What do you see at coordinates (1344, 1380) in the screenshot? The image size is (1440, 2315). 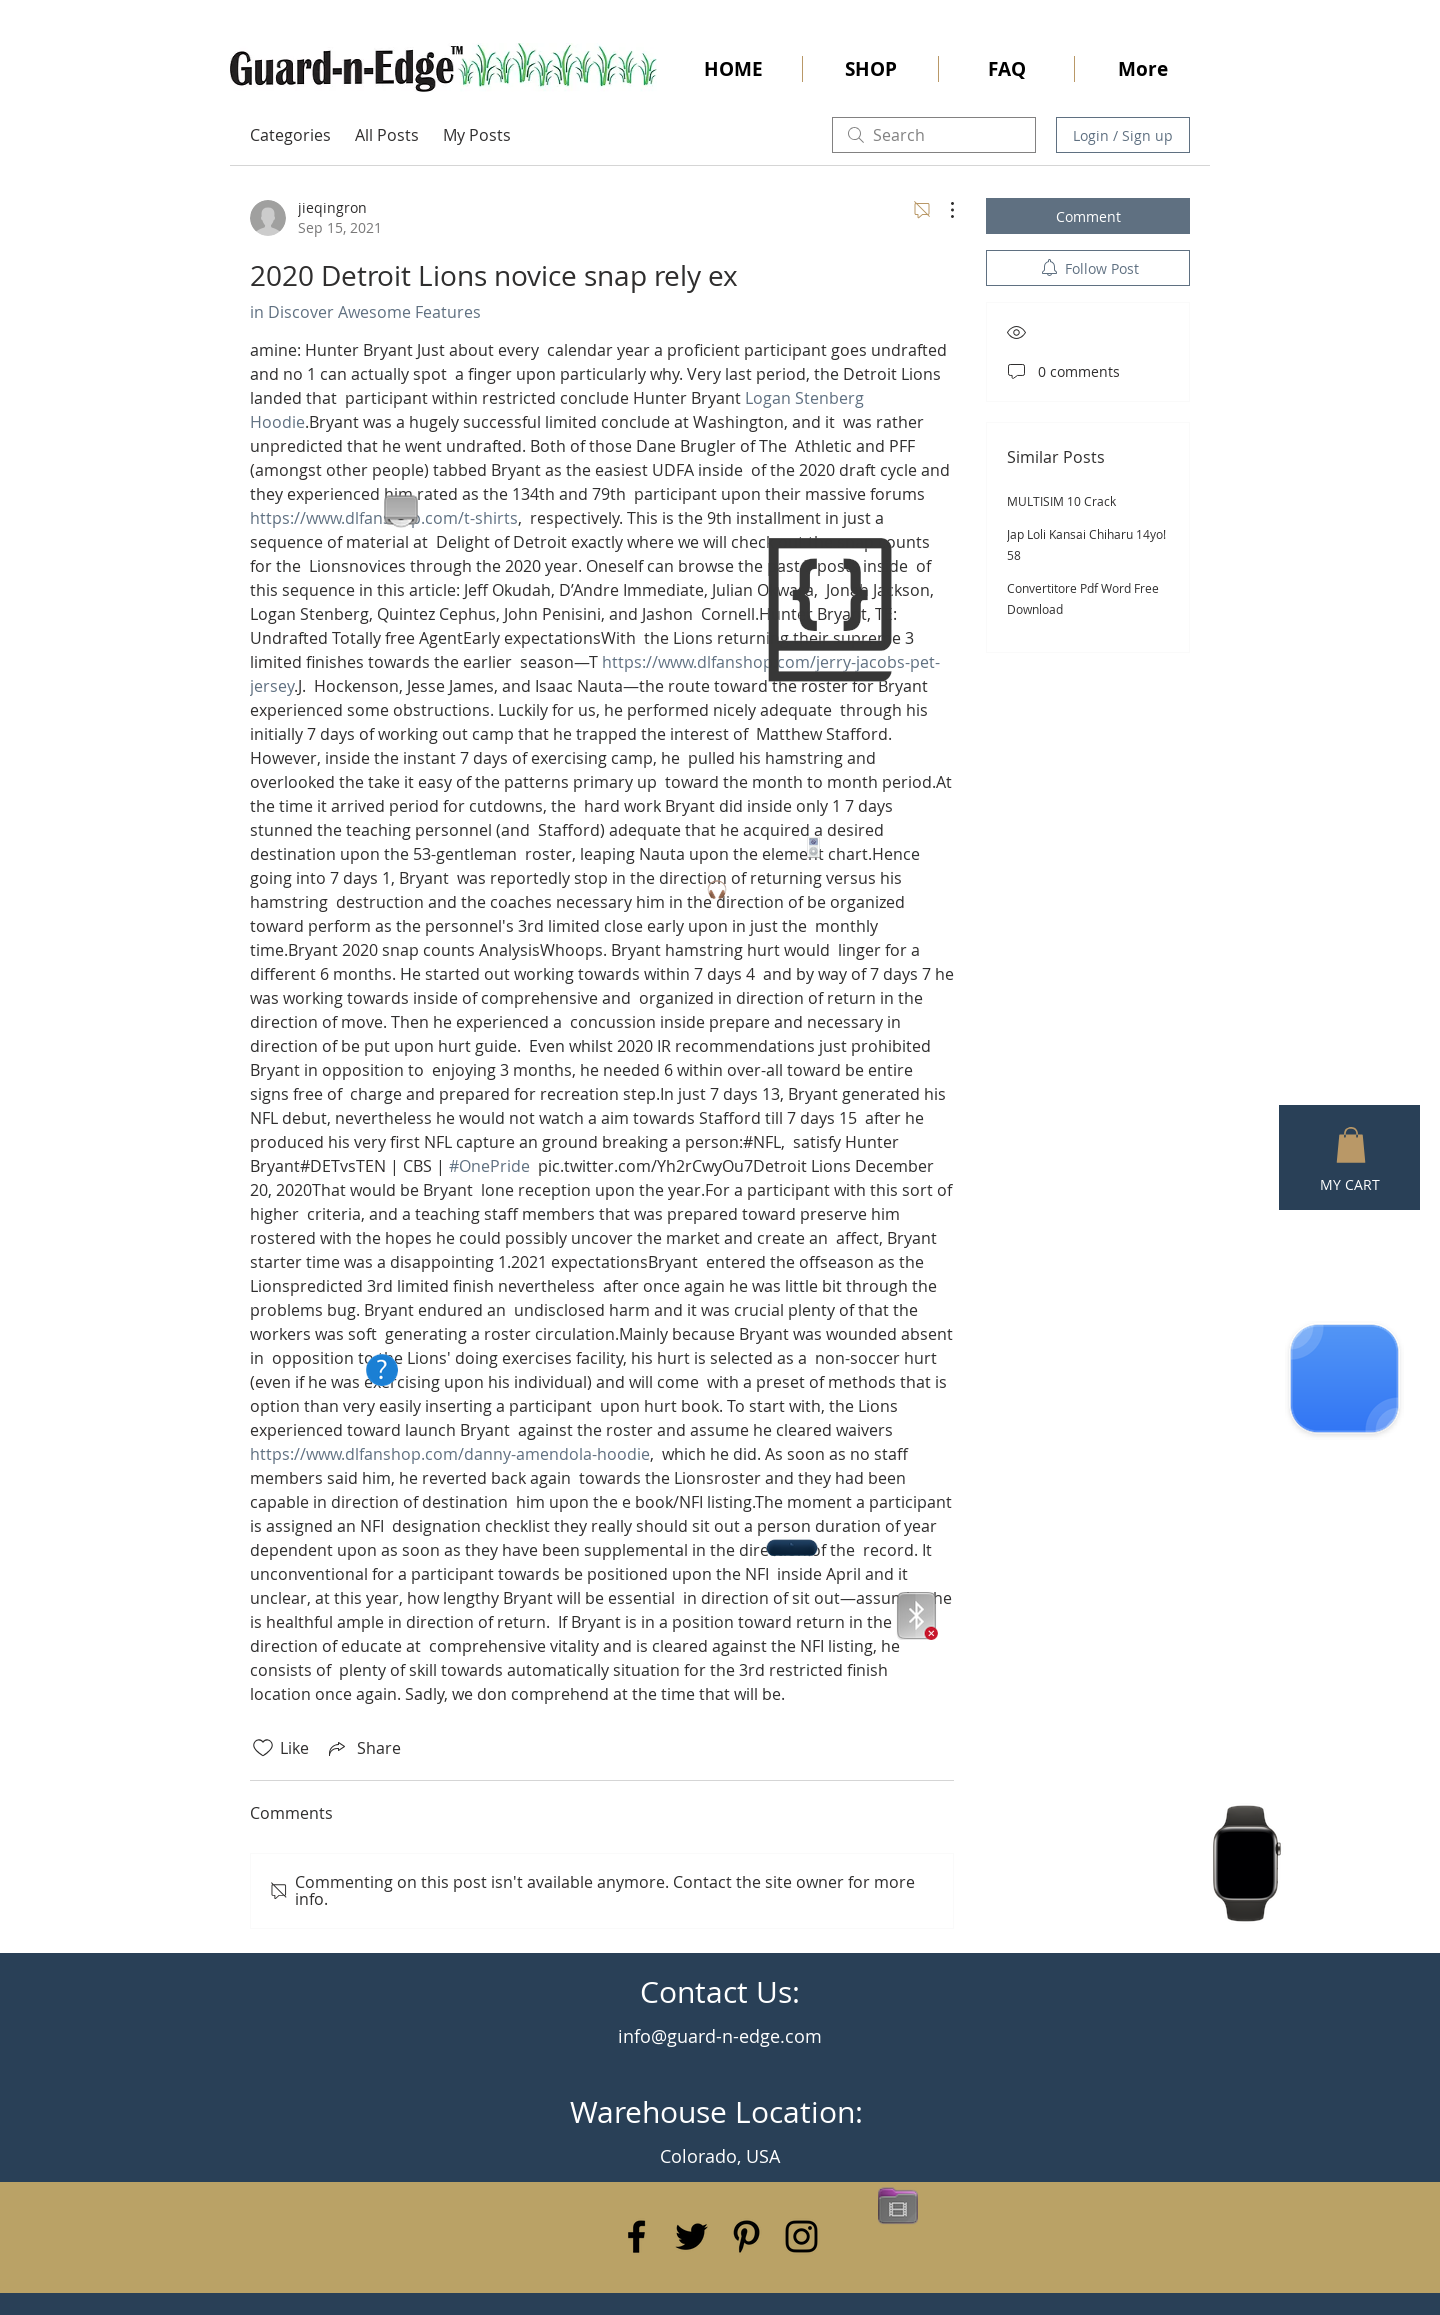 I see `configure hot corners behavior` at bounding box center [1344, 1380].